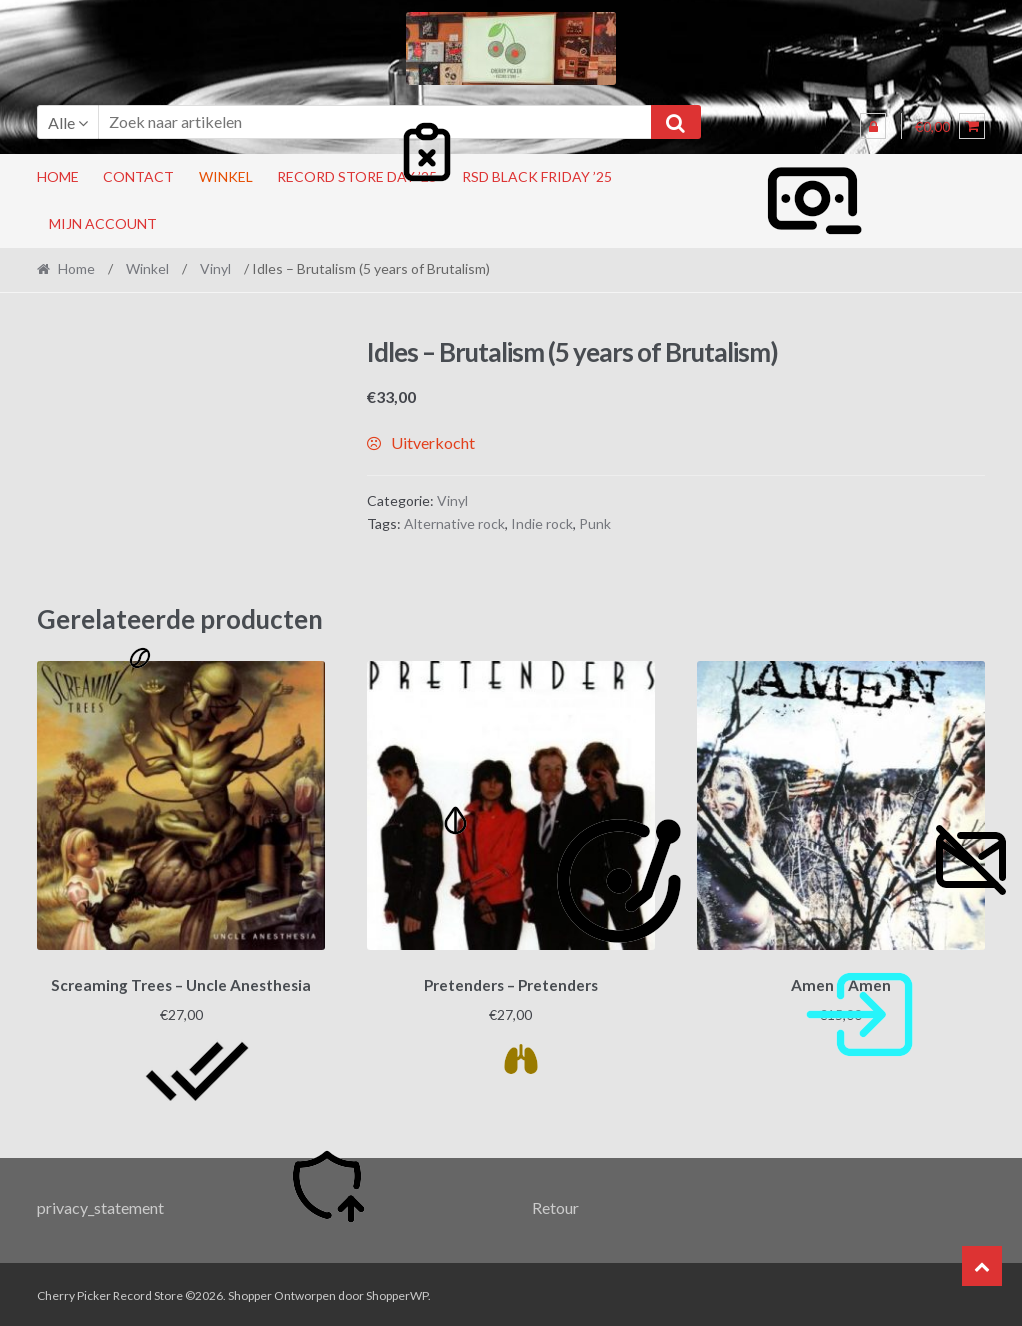  Describe the element at coordinates (197, 1070) in the screenshot. I see `all items marked as complete` at that location.